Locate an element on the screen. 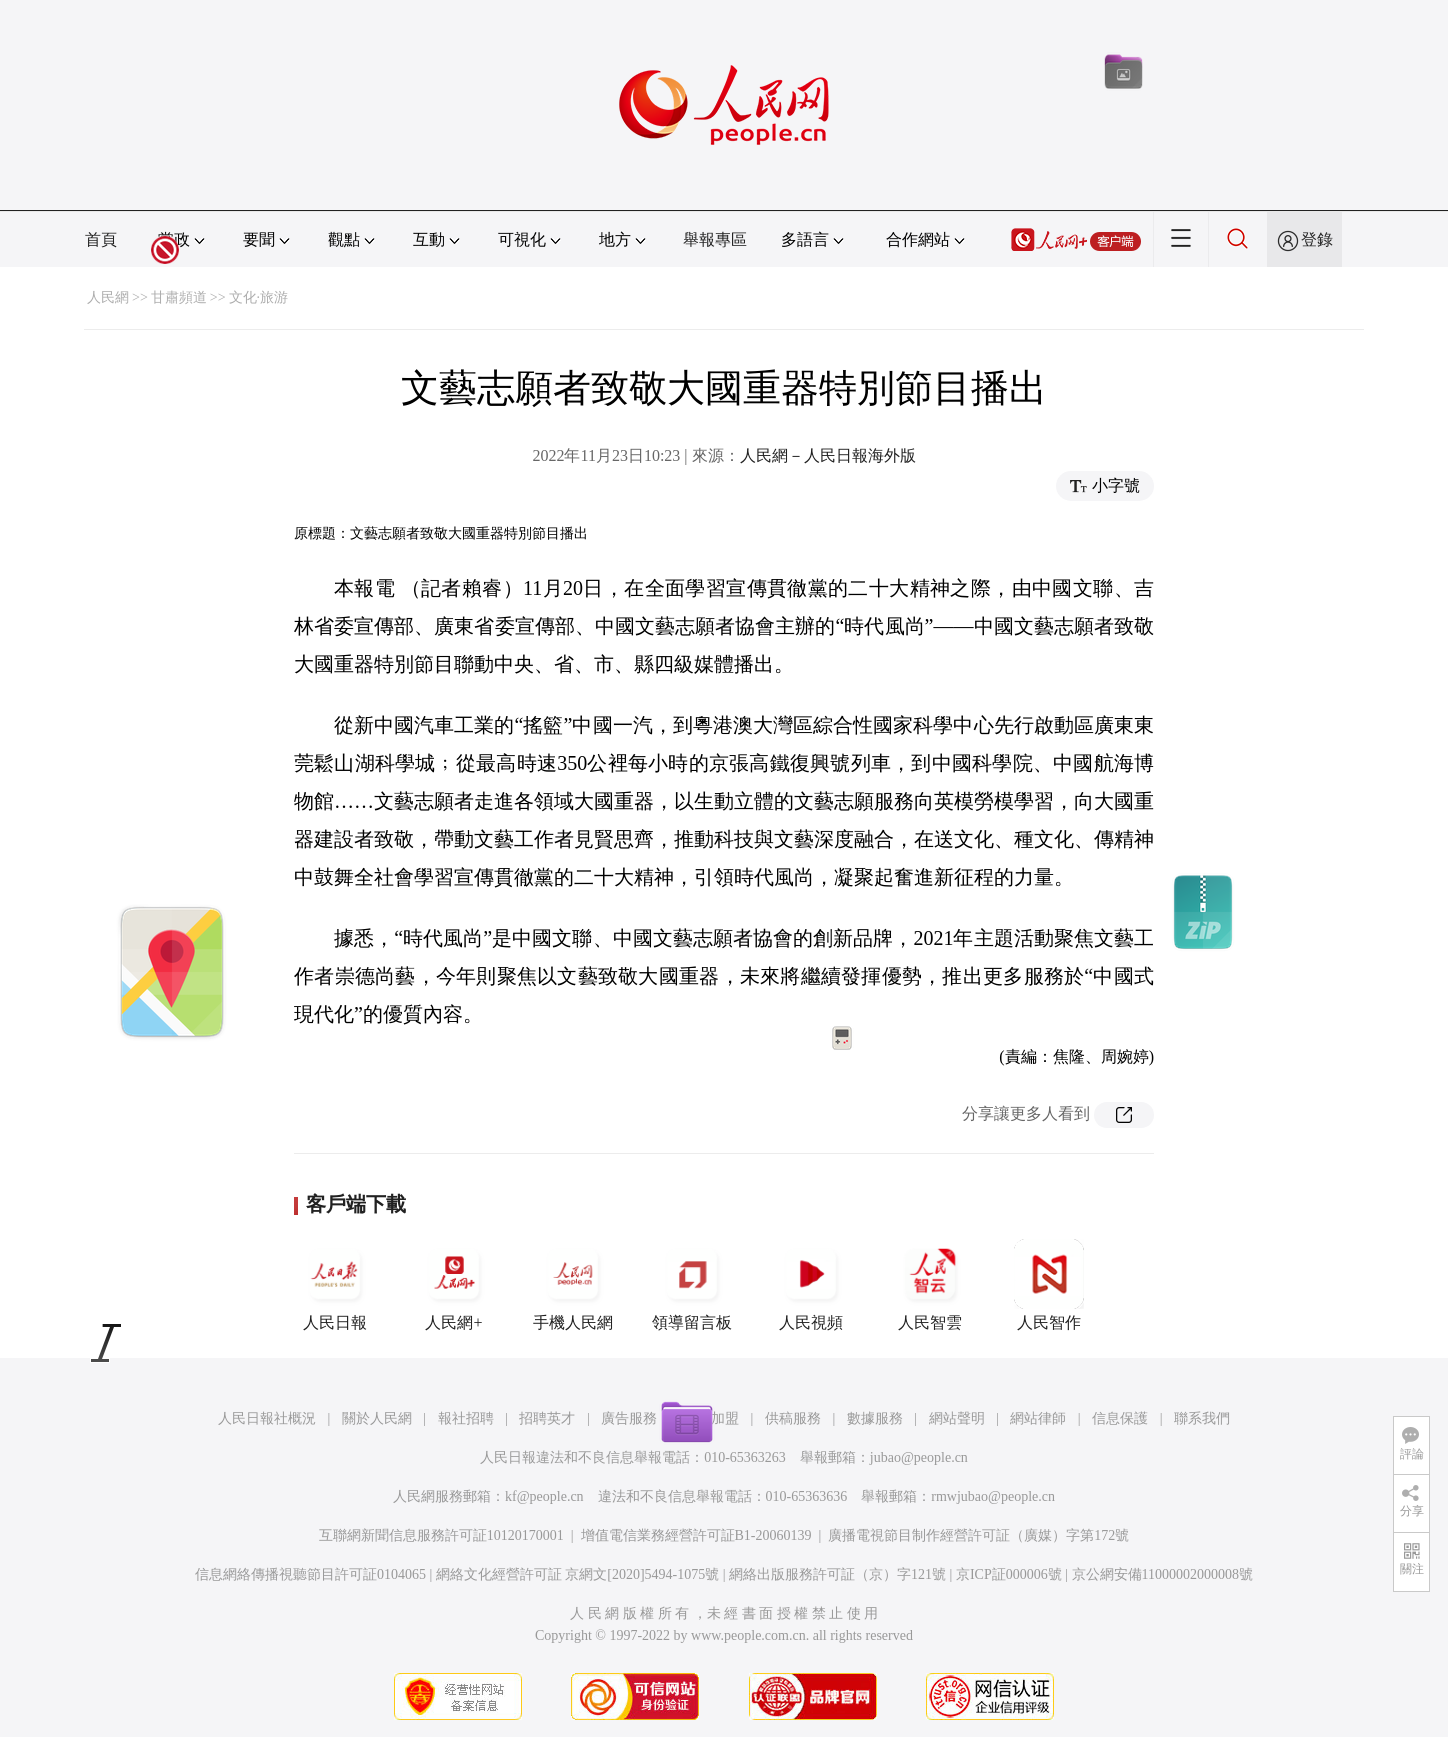  delete or remove selected item is located at coordinates (165, 250).